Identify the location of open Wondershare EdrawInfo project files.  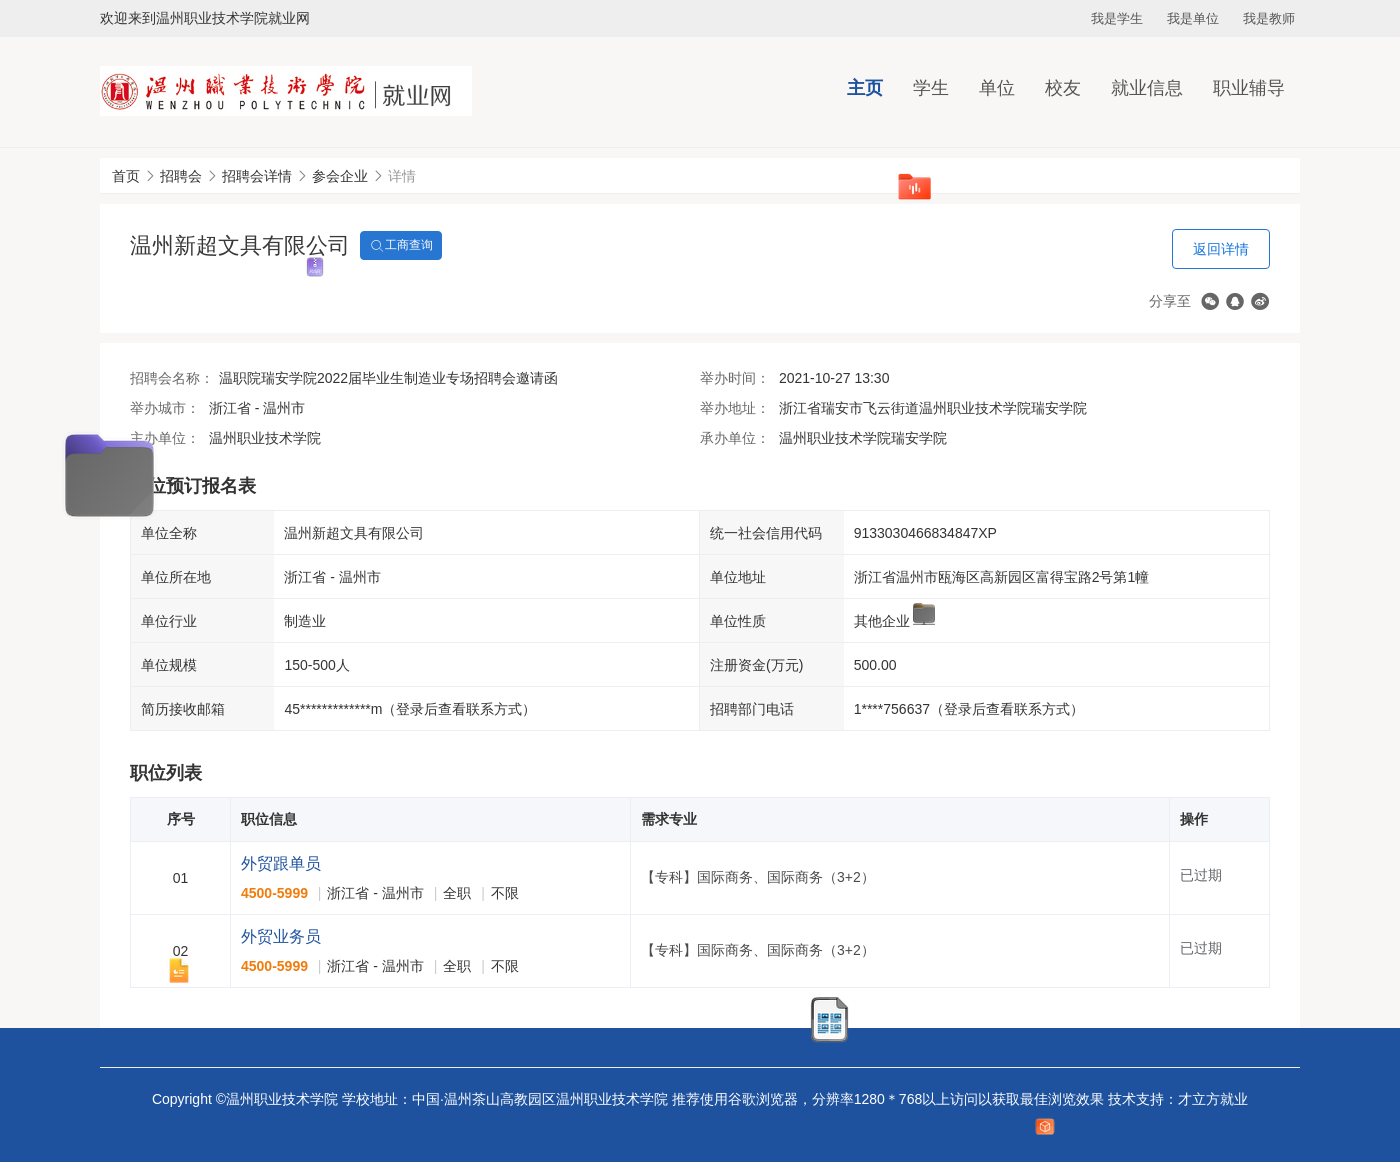
(914, 187).